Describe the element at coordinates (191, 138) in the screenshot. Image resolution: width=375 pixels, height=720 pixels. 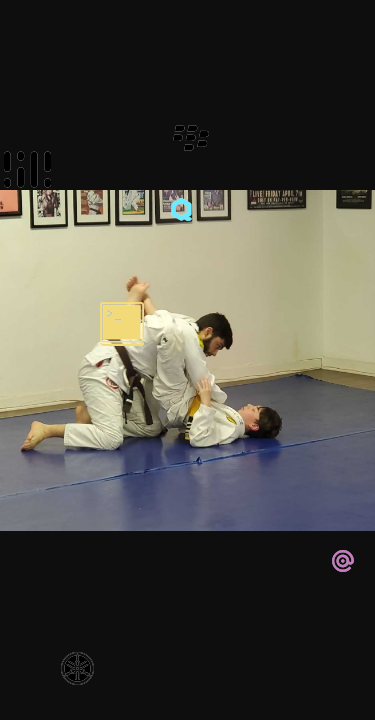
I see `blackberry brand or company logo` at that location.